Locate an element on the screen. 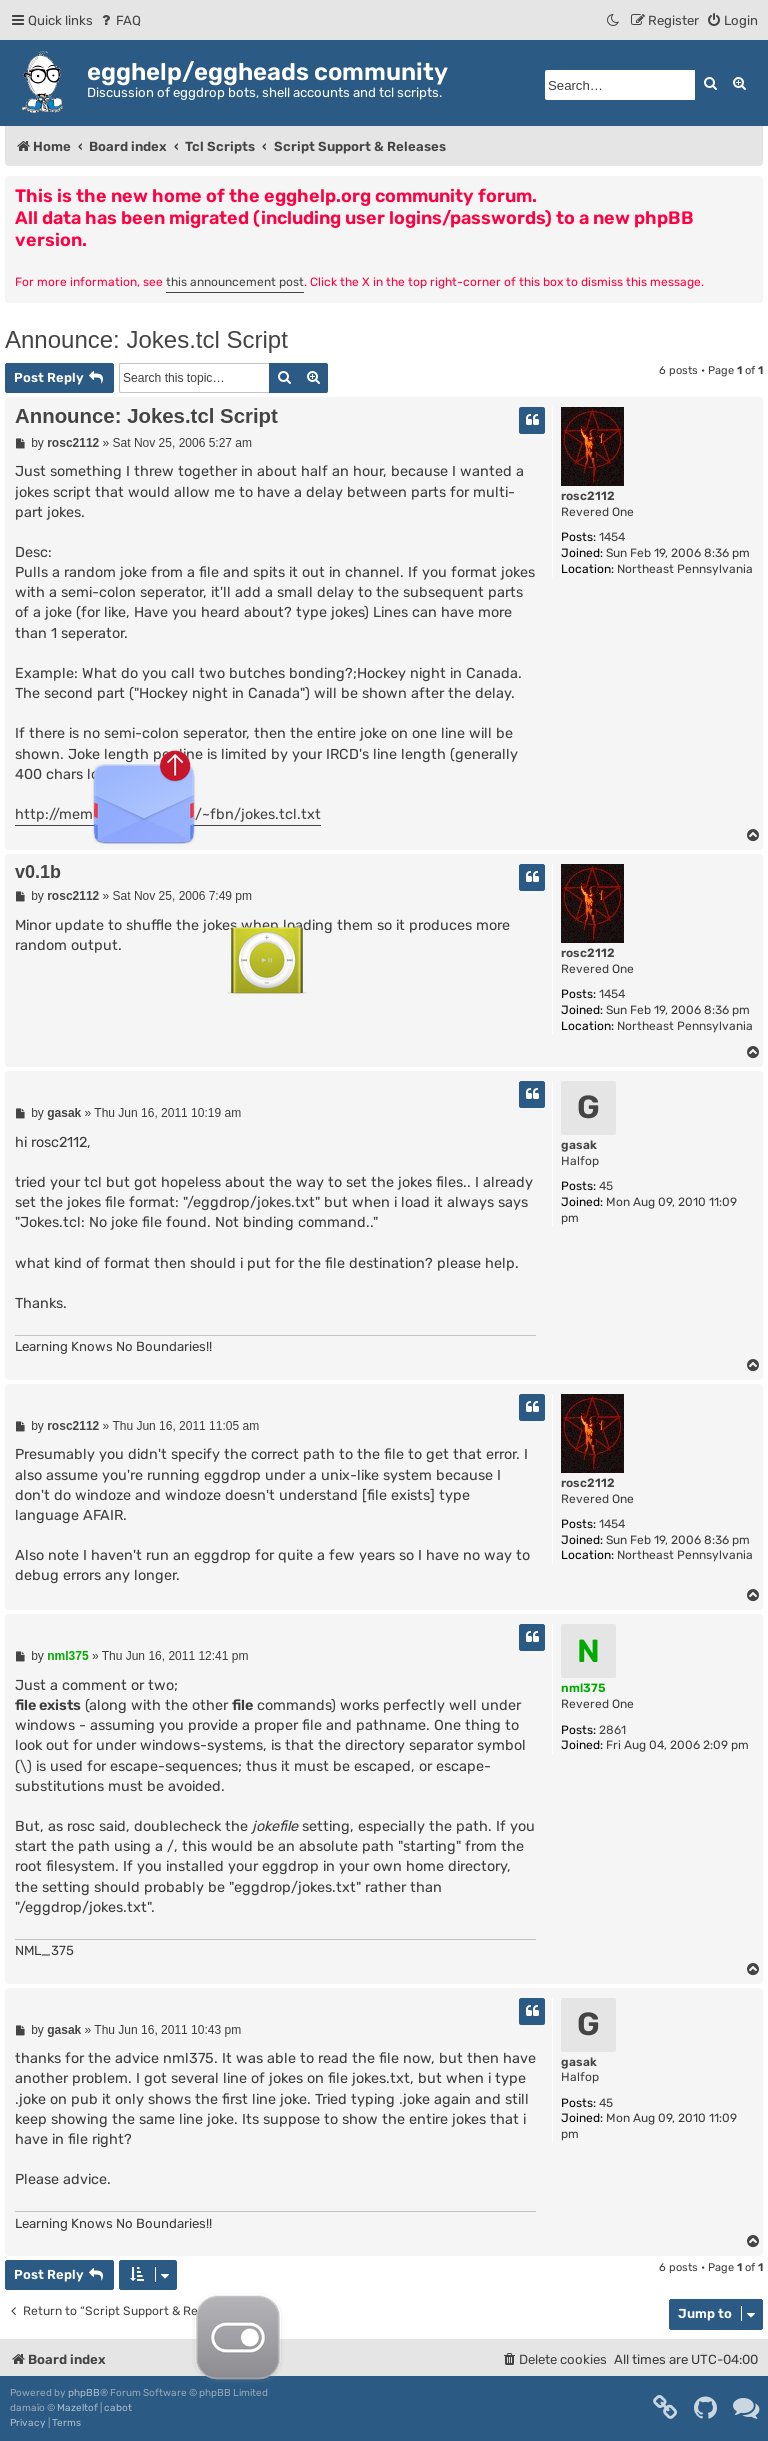 The image size is (768, 2441). iPod shuffle device connected is located at coordinates (267, 960).